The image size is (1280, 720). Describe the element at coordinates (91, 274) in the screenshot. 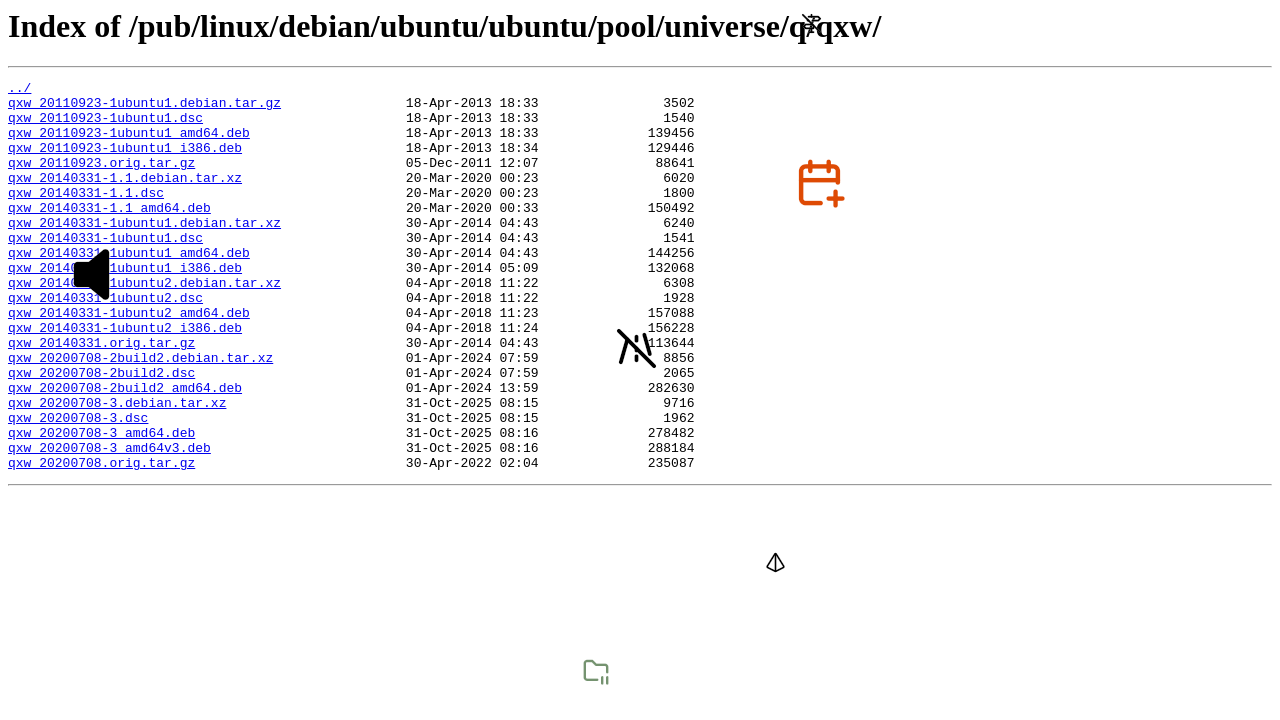

I see `mute audio or sound` at that location.